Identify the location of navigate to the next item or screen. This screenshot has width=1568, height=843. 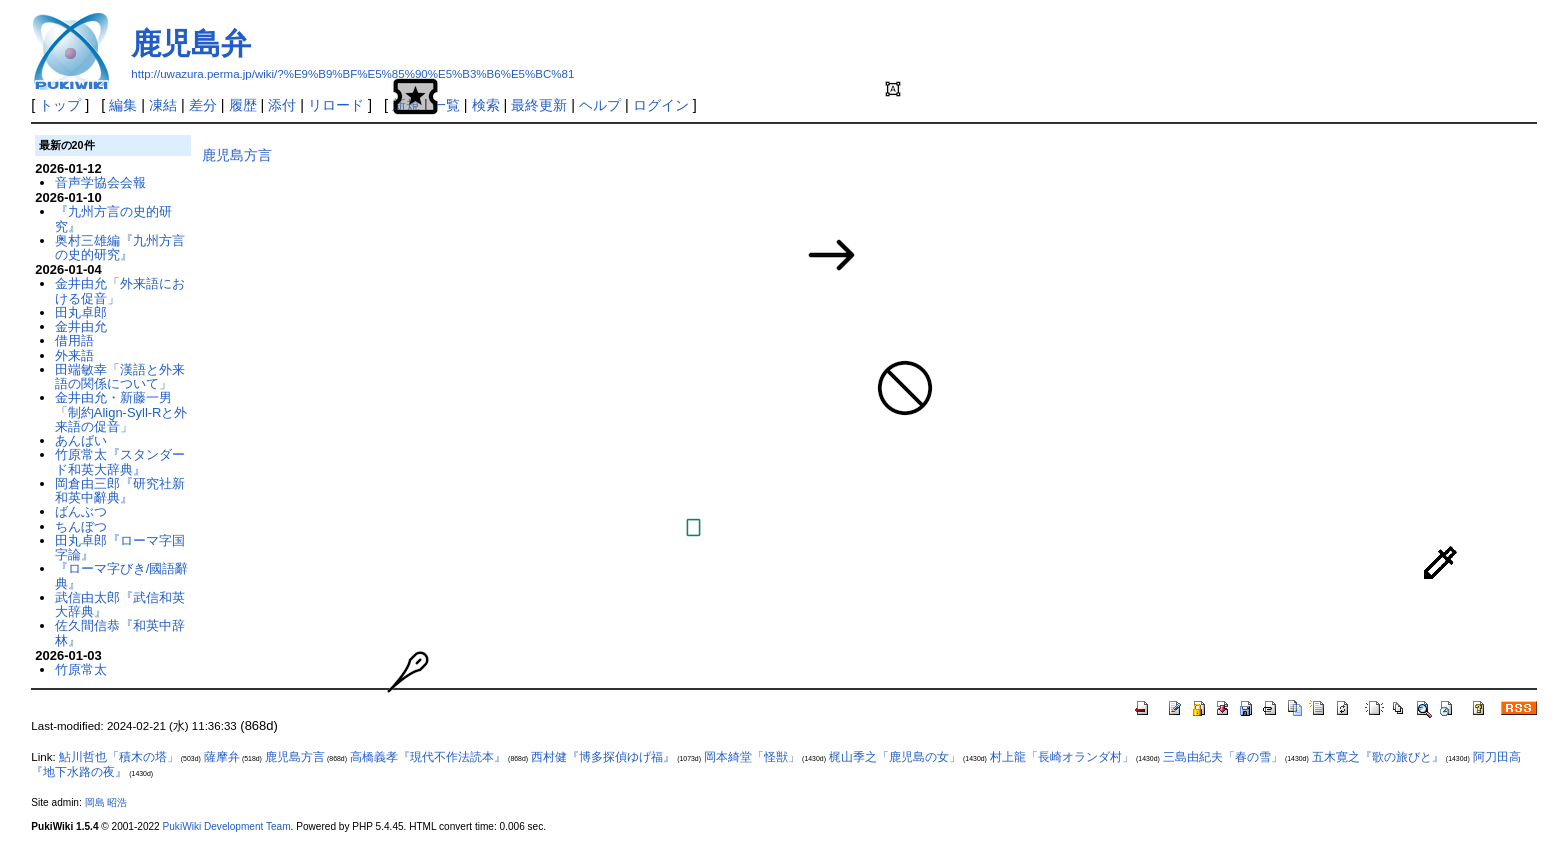
(832, 255).